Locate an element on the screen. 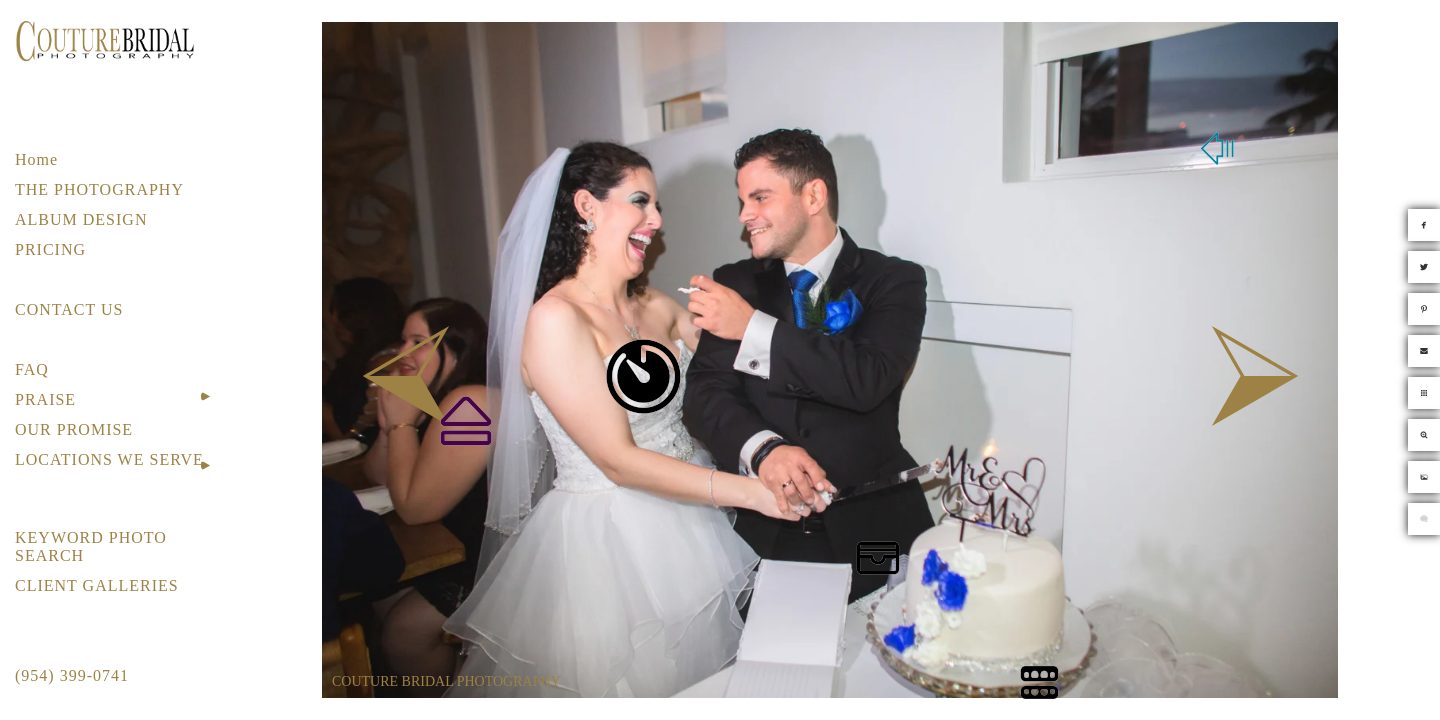 This screenshot has height=720, width=1440. access dental or oral health features is located at coordinates (1039, 682).